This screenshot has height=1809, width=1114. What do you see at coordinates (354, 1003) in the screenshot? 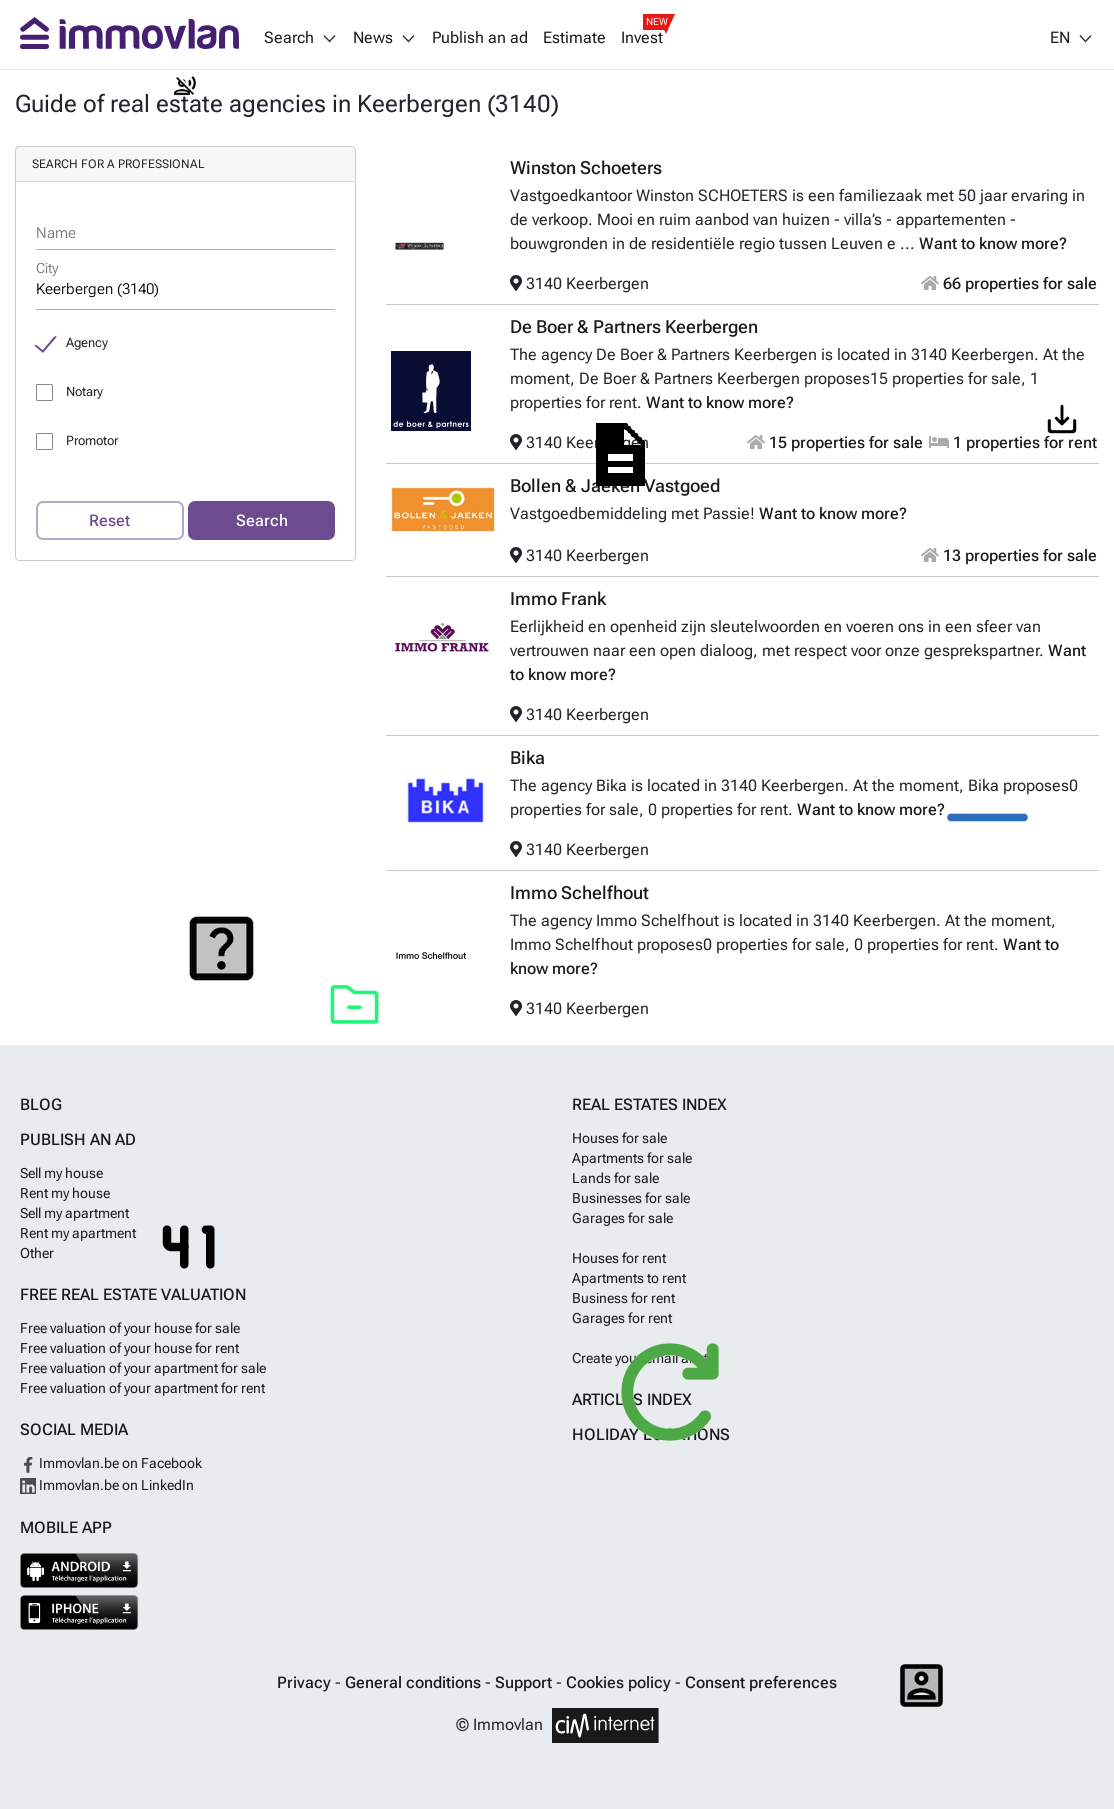
I see `remove a folder` at bounding box center [354, 1003].